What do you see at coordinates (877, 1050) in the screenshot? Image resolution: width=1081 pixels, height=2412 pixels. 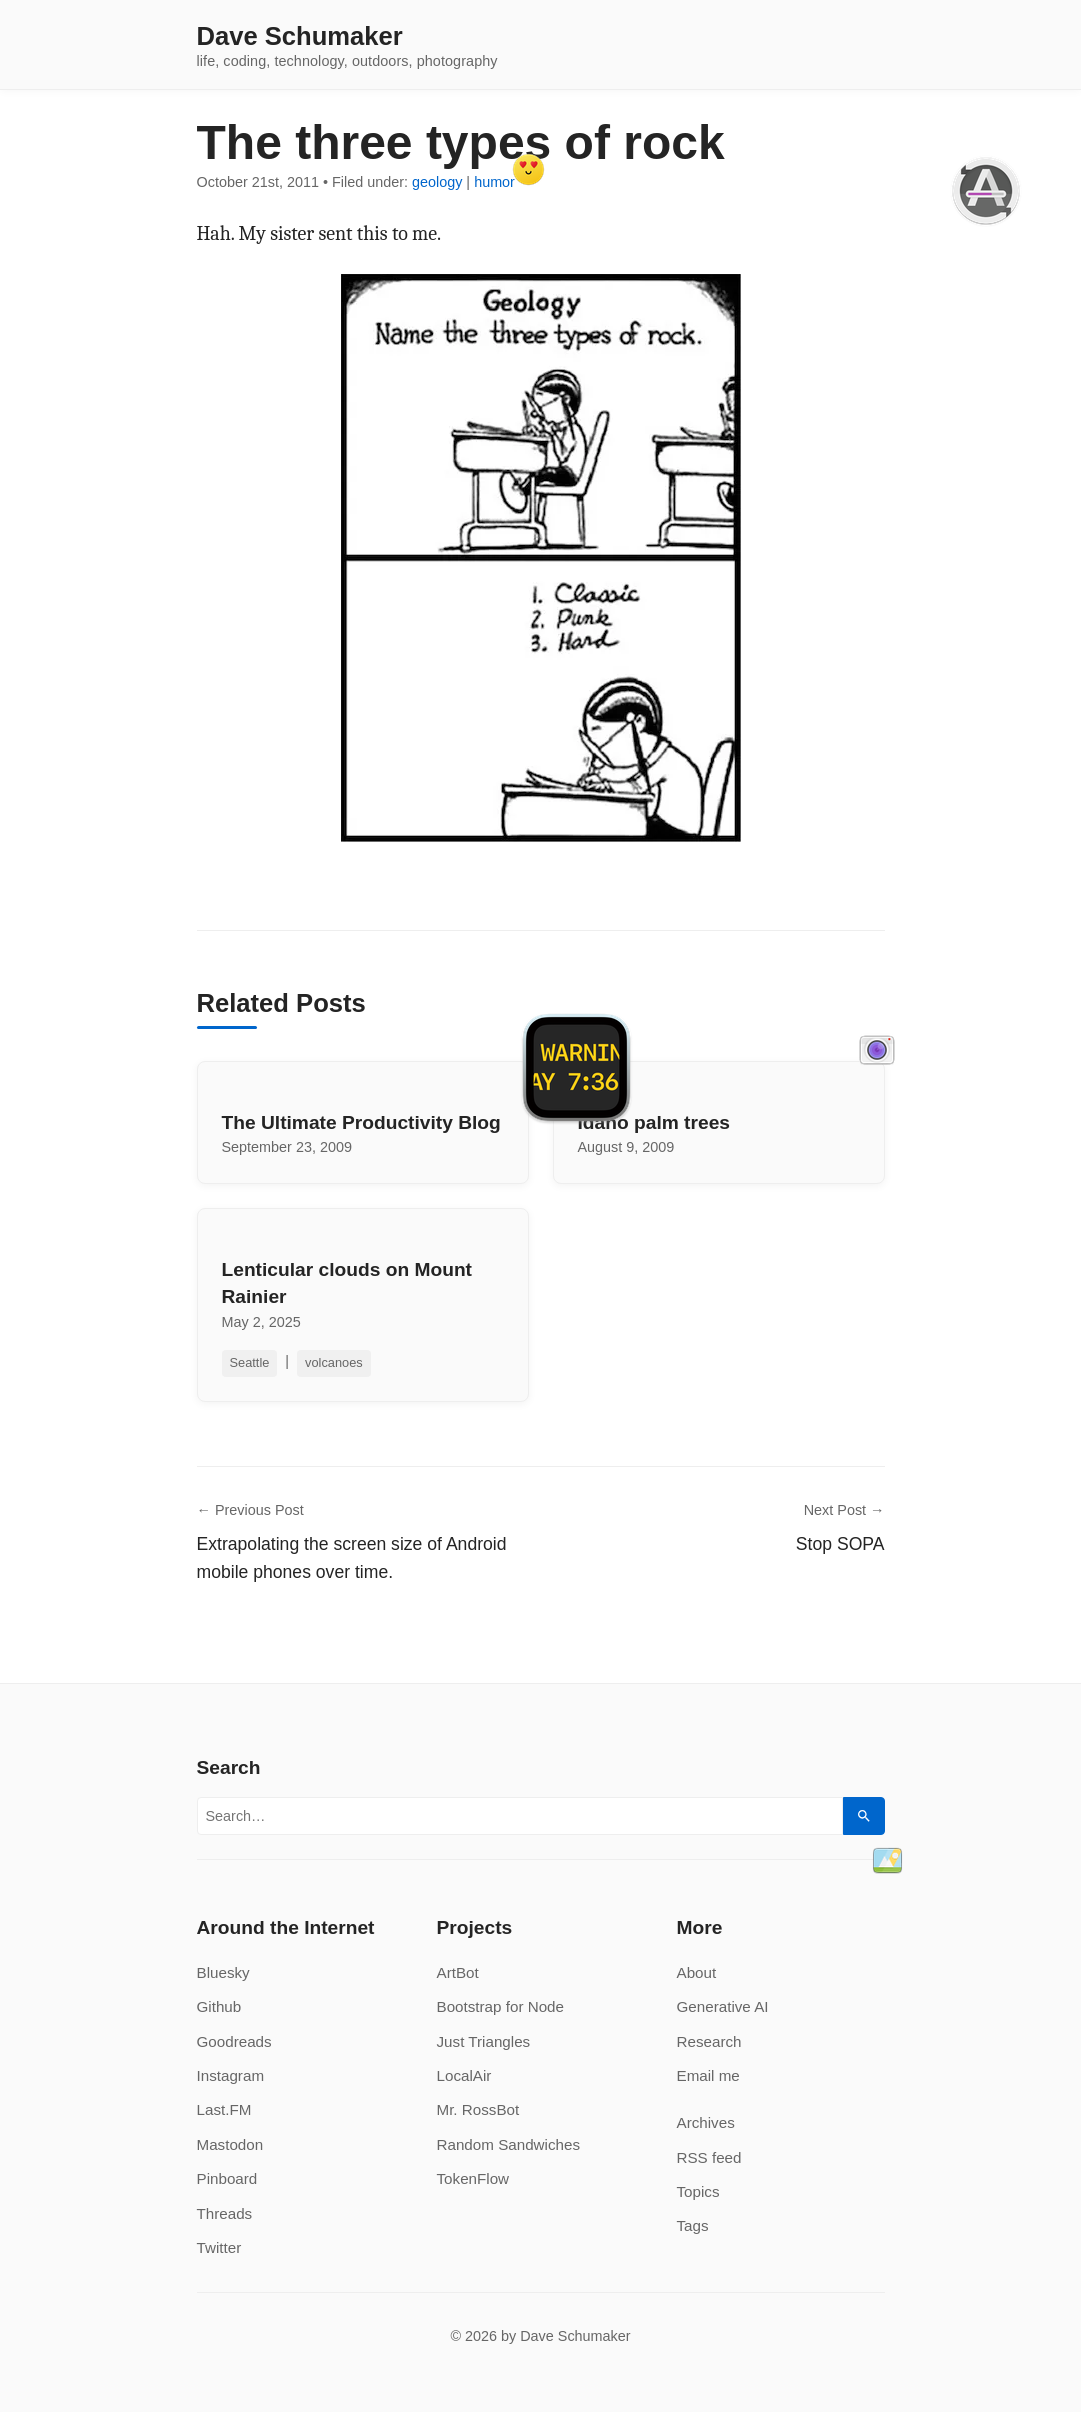 I see `open the camera app` at bounding box center [877, 1050].